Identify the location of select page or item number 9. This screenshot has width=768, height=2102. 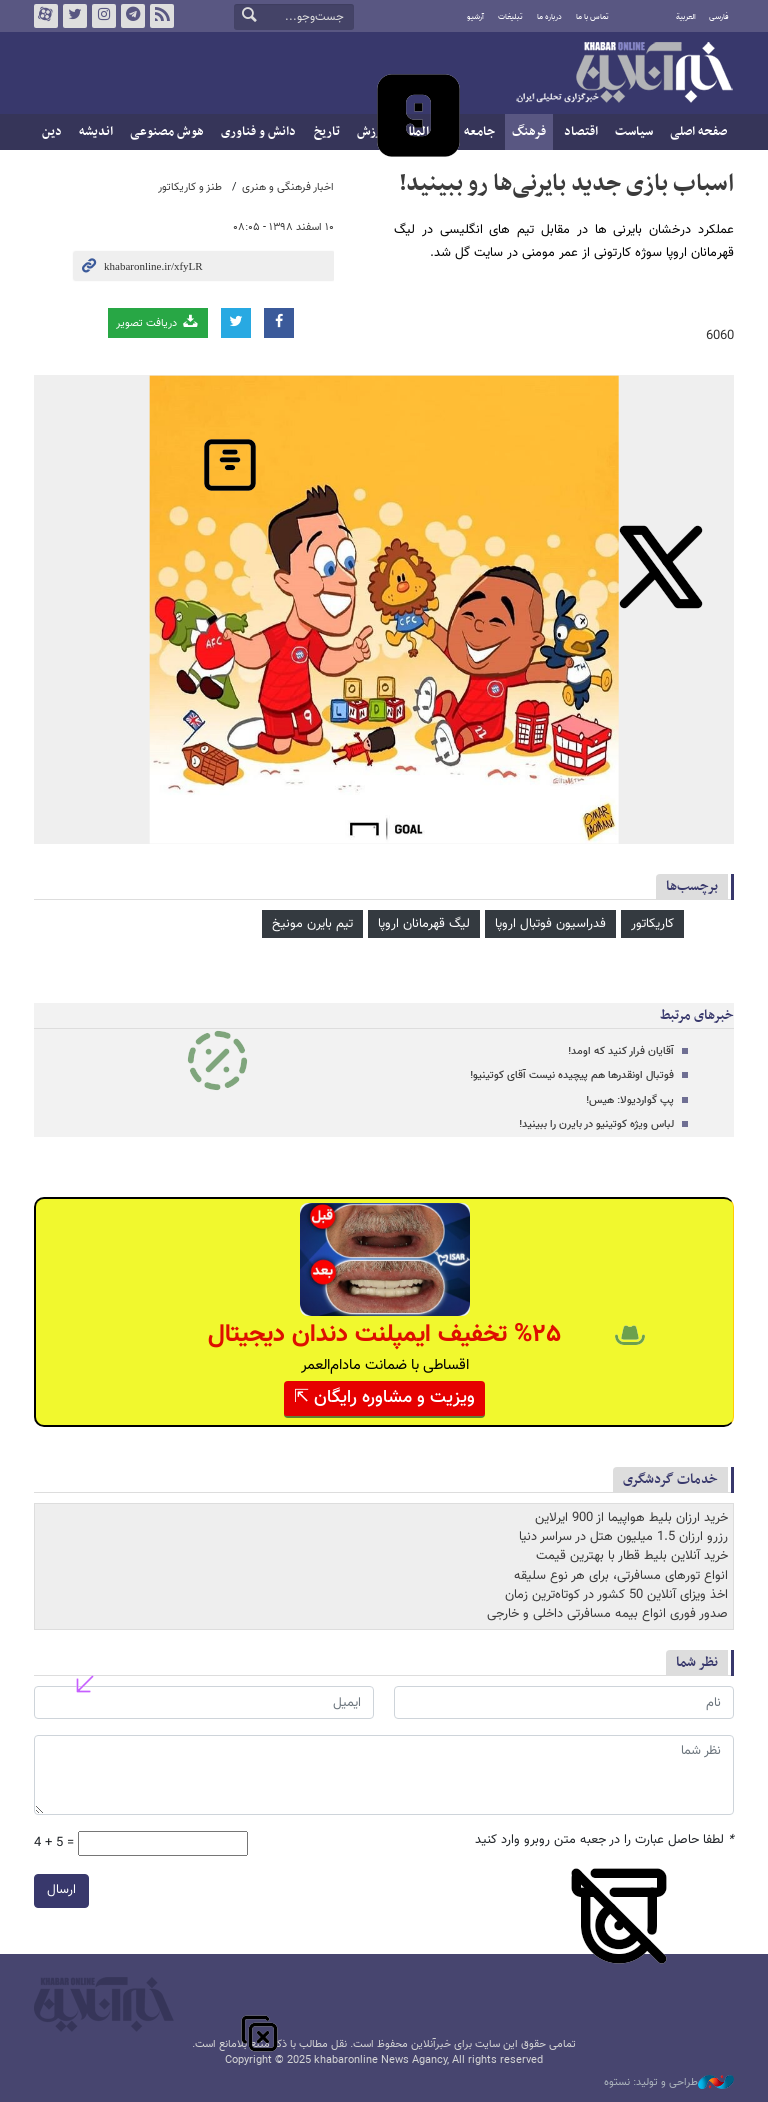
(418, 115).